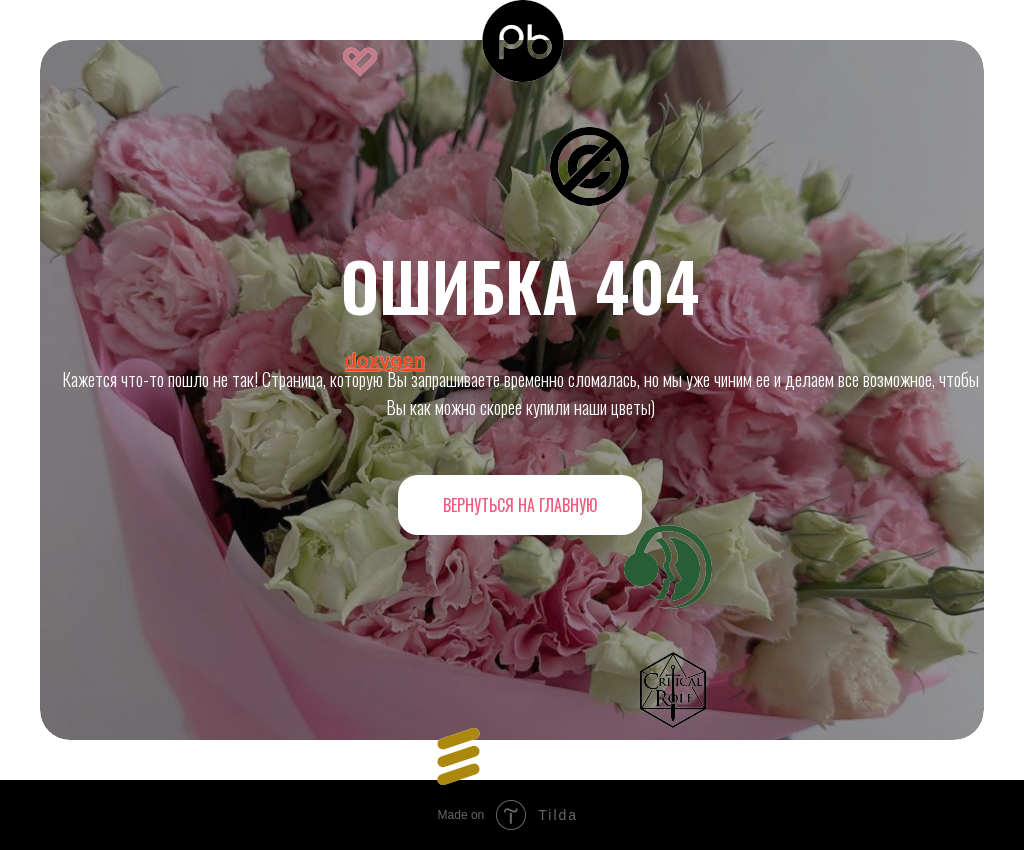 Image resolution: width=1024 pixels, height=850 pixels. What do you see at coordinates (458, 756) in the screenshot?
I see `ericsson brand logo` at bounding box center [458, 756].